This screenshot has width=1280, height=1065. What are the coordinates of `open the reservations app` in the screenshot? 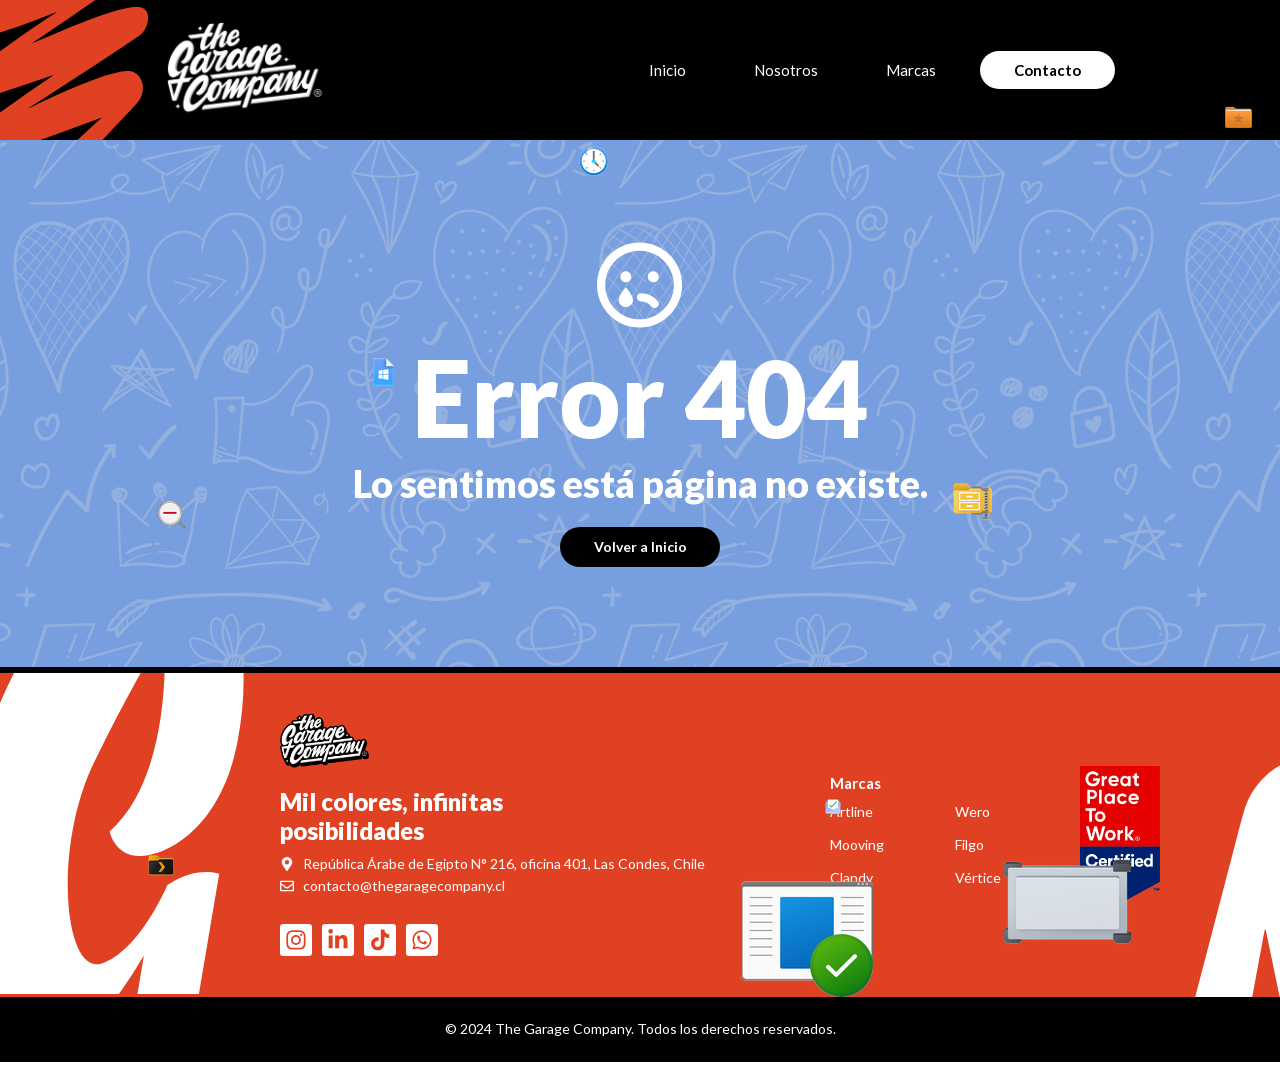 It's located at (594, 161).